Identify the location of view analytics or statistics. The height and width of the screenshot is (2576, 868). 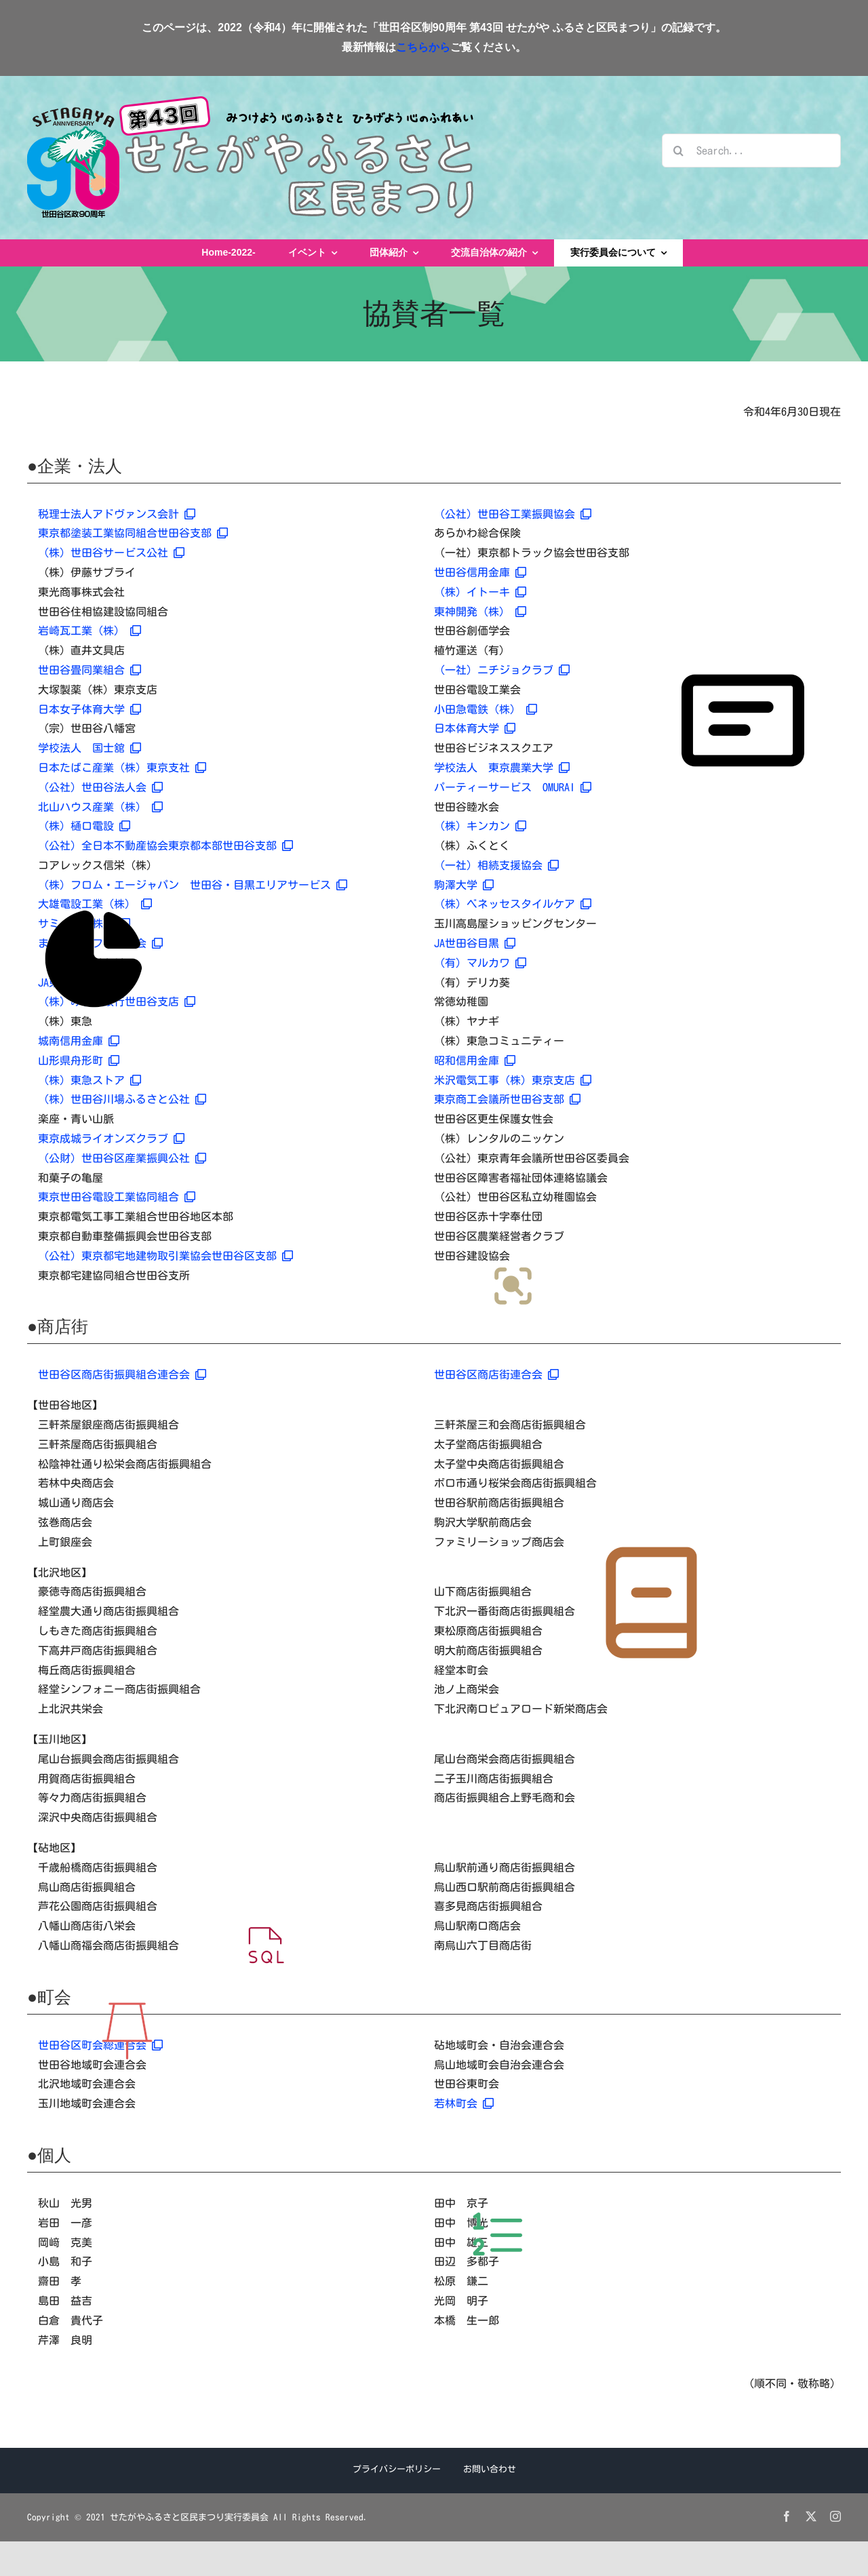
(94, 958).